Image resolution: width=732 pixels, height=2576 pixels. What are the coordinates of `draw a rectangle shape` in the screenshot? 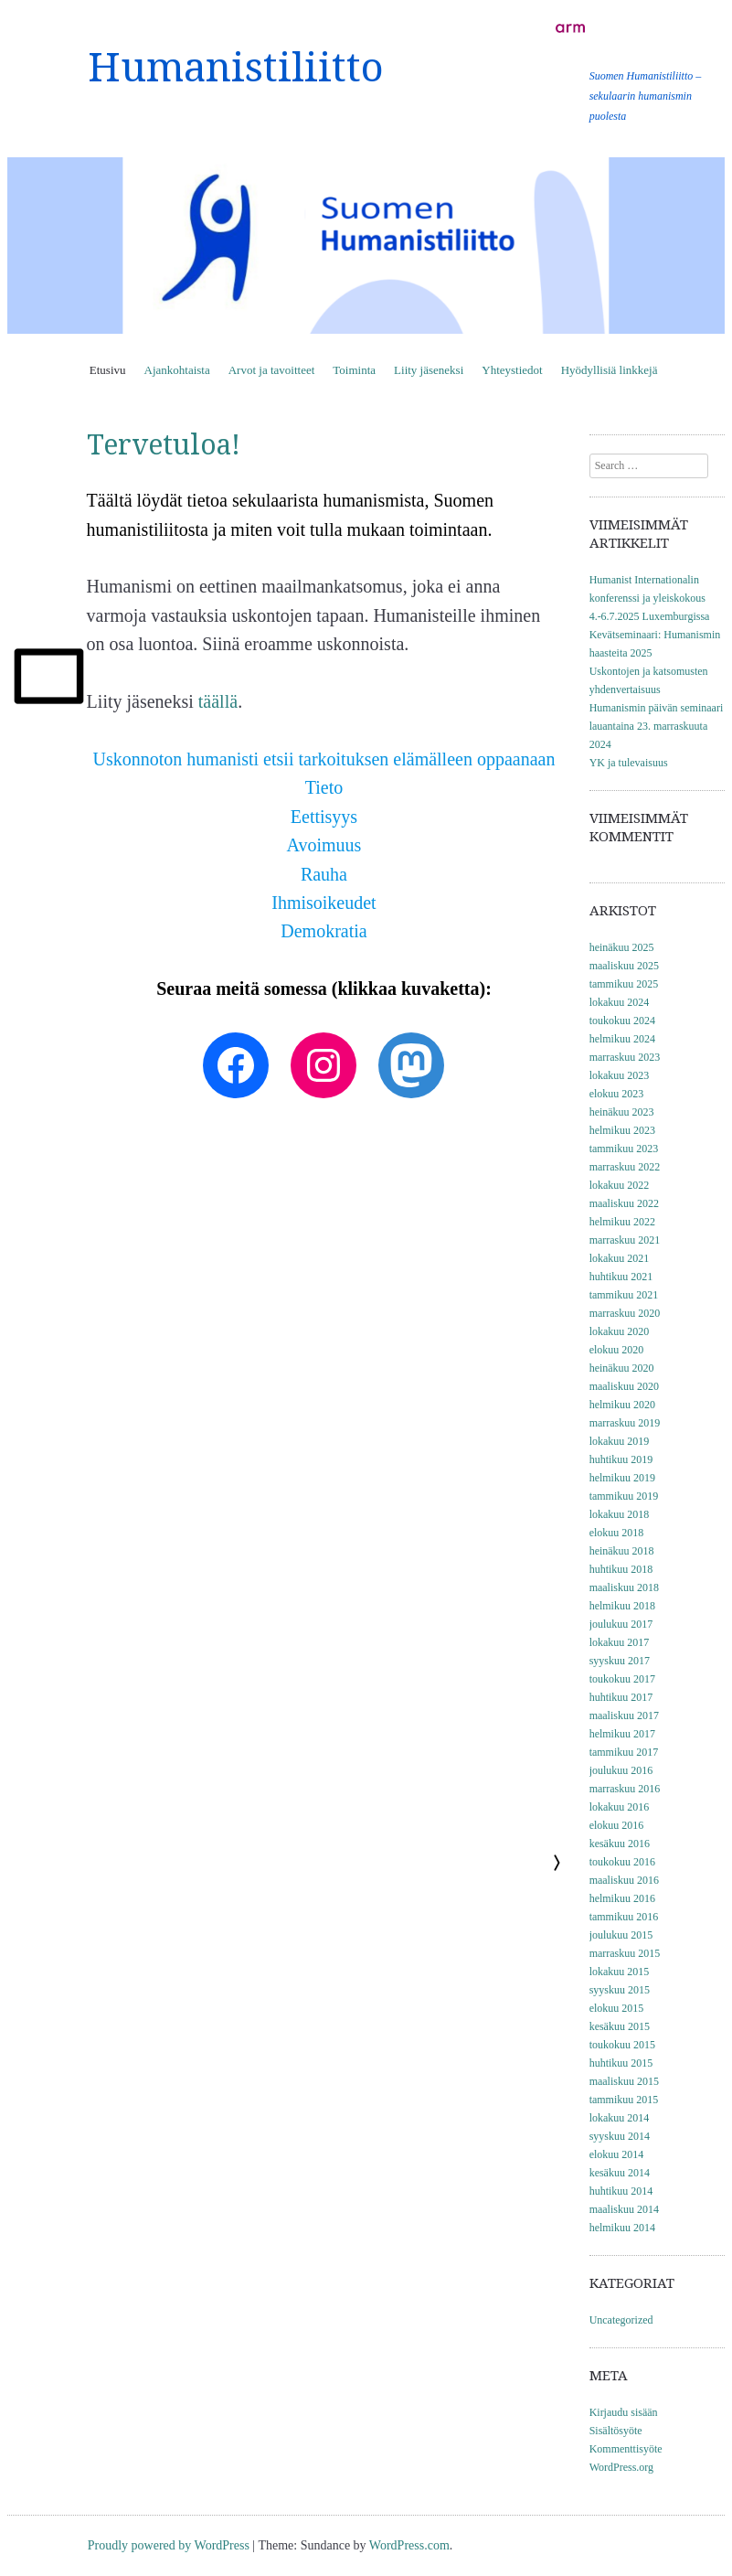 It's located at (48, 676).